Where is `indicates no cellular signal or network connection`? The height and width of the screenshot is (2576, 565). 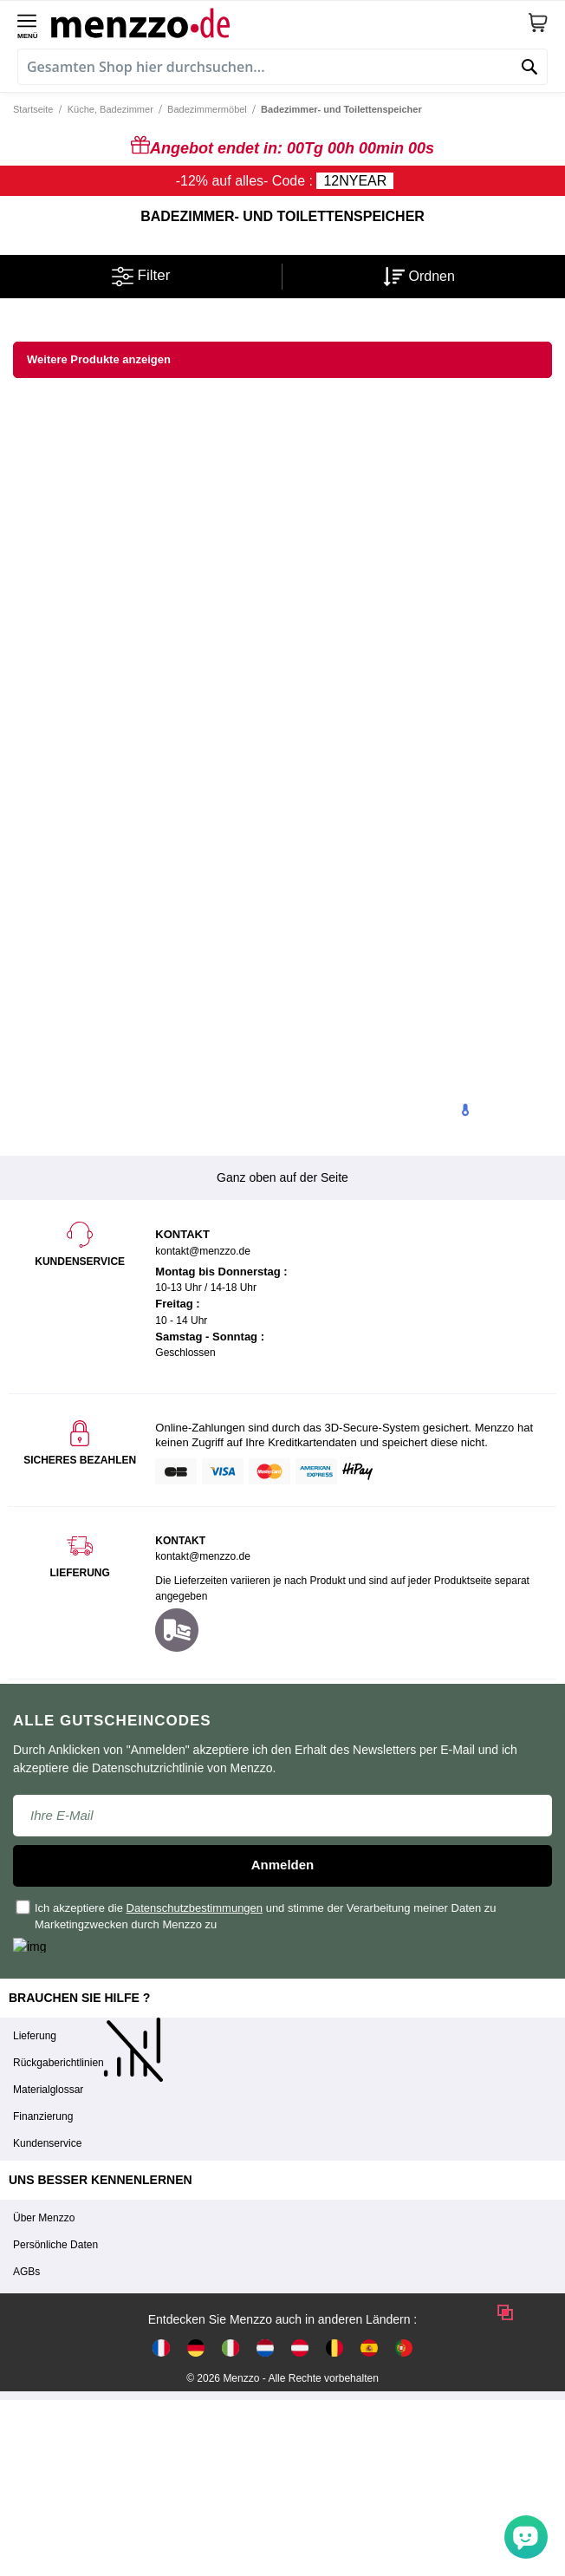
indicates no cellular signal or network connection is located at coordinates (134, 2051).